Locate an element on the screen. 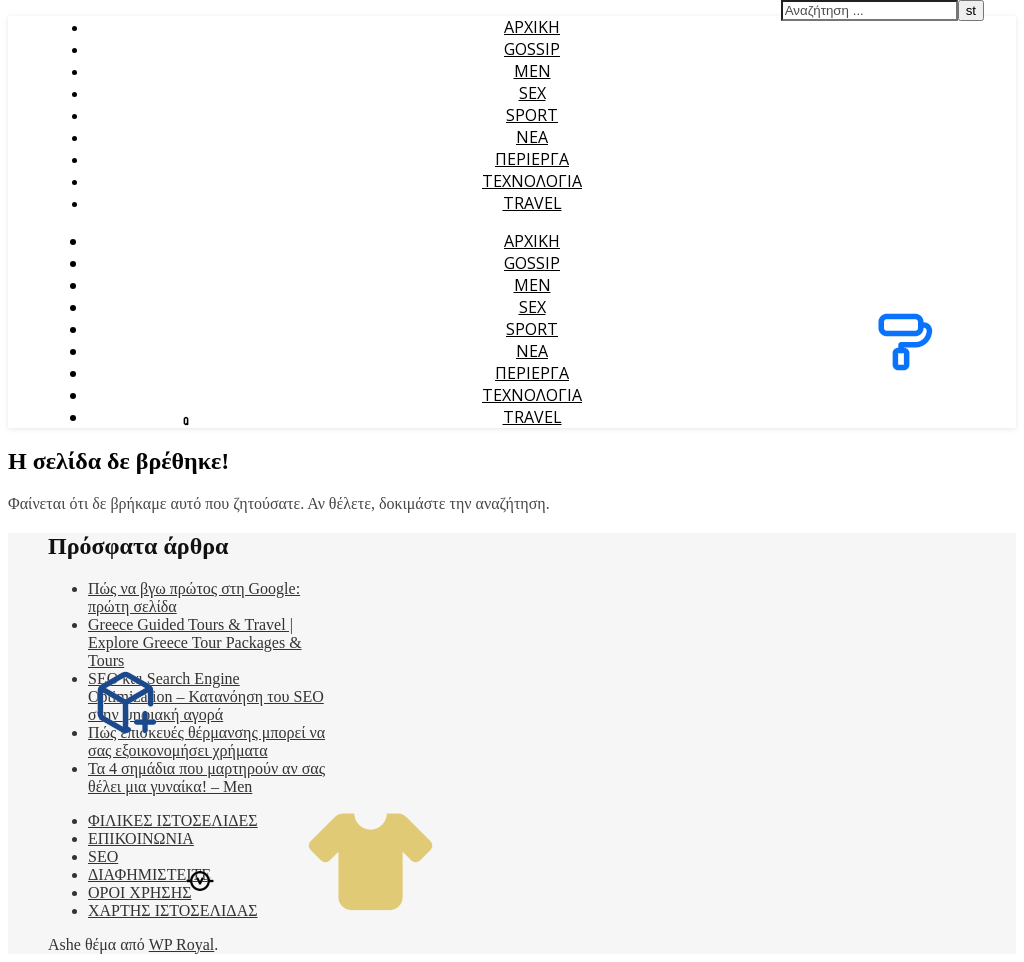 The image size is (1024, 962). indicates a label or category starting with "q" is located at coordinates (186, 421).